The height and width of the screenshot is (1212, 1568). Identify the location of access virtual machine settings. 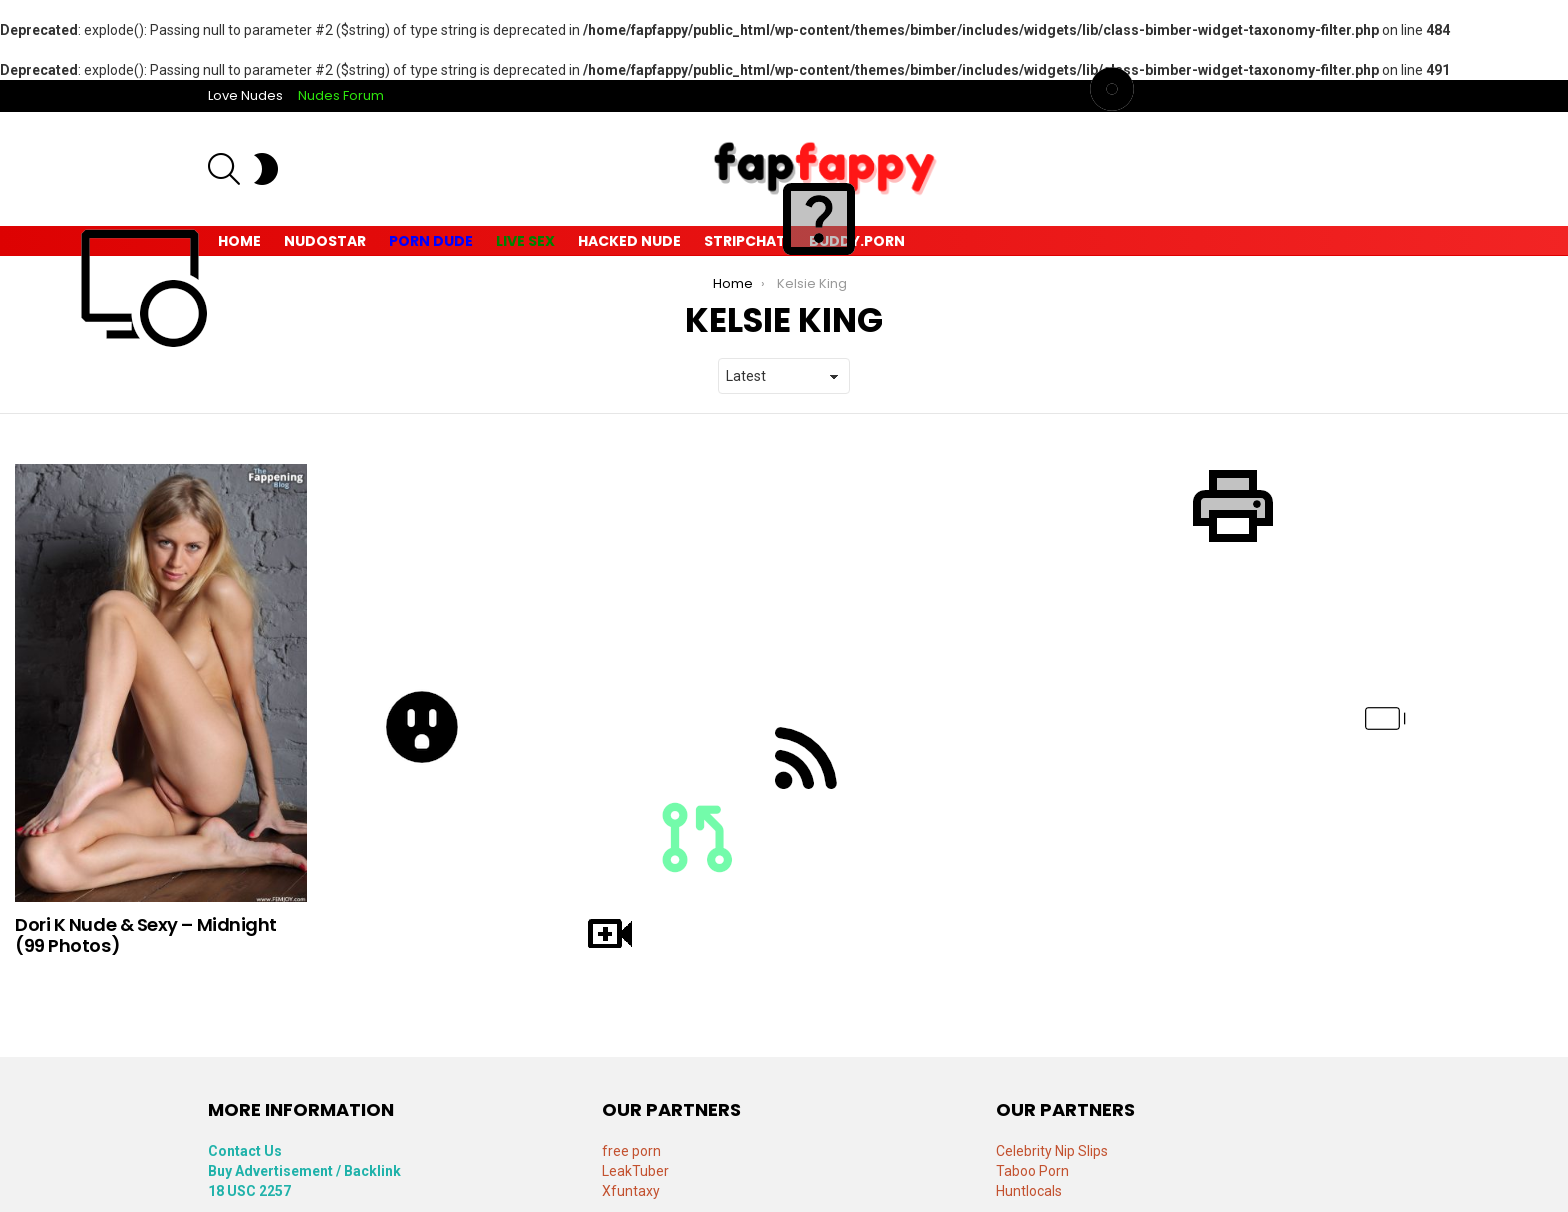
(140, 280).